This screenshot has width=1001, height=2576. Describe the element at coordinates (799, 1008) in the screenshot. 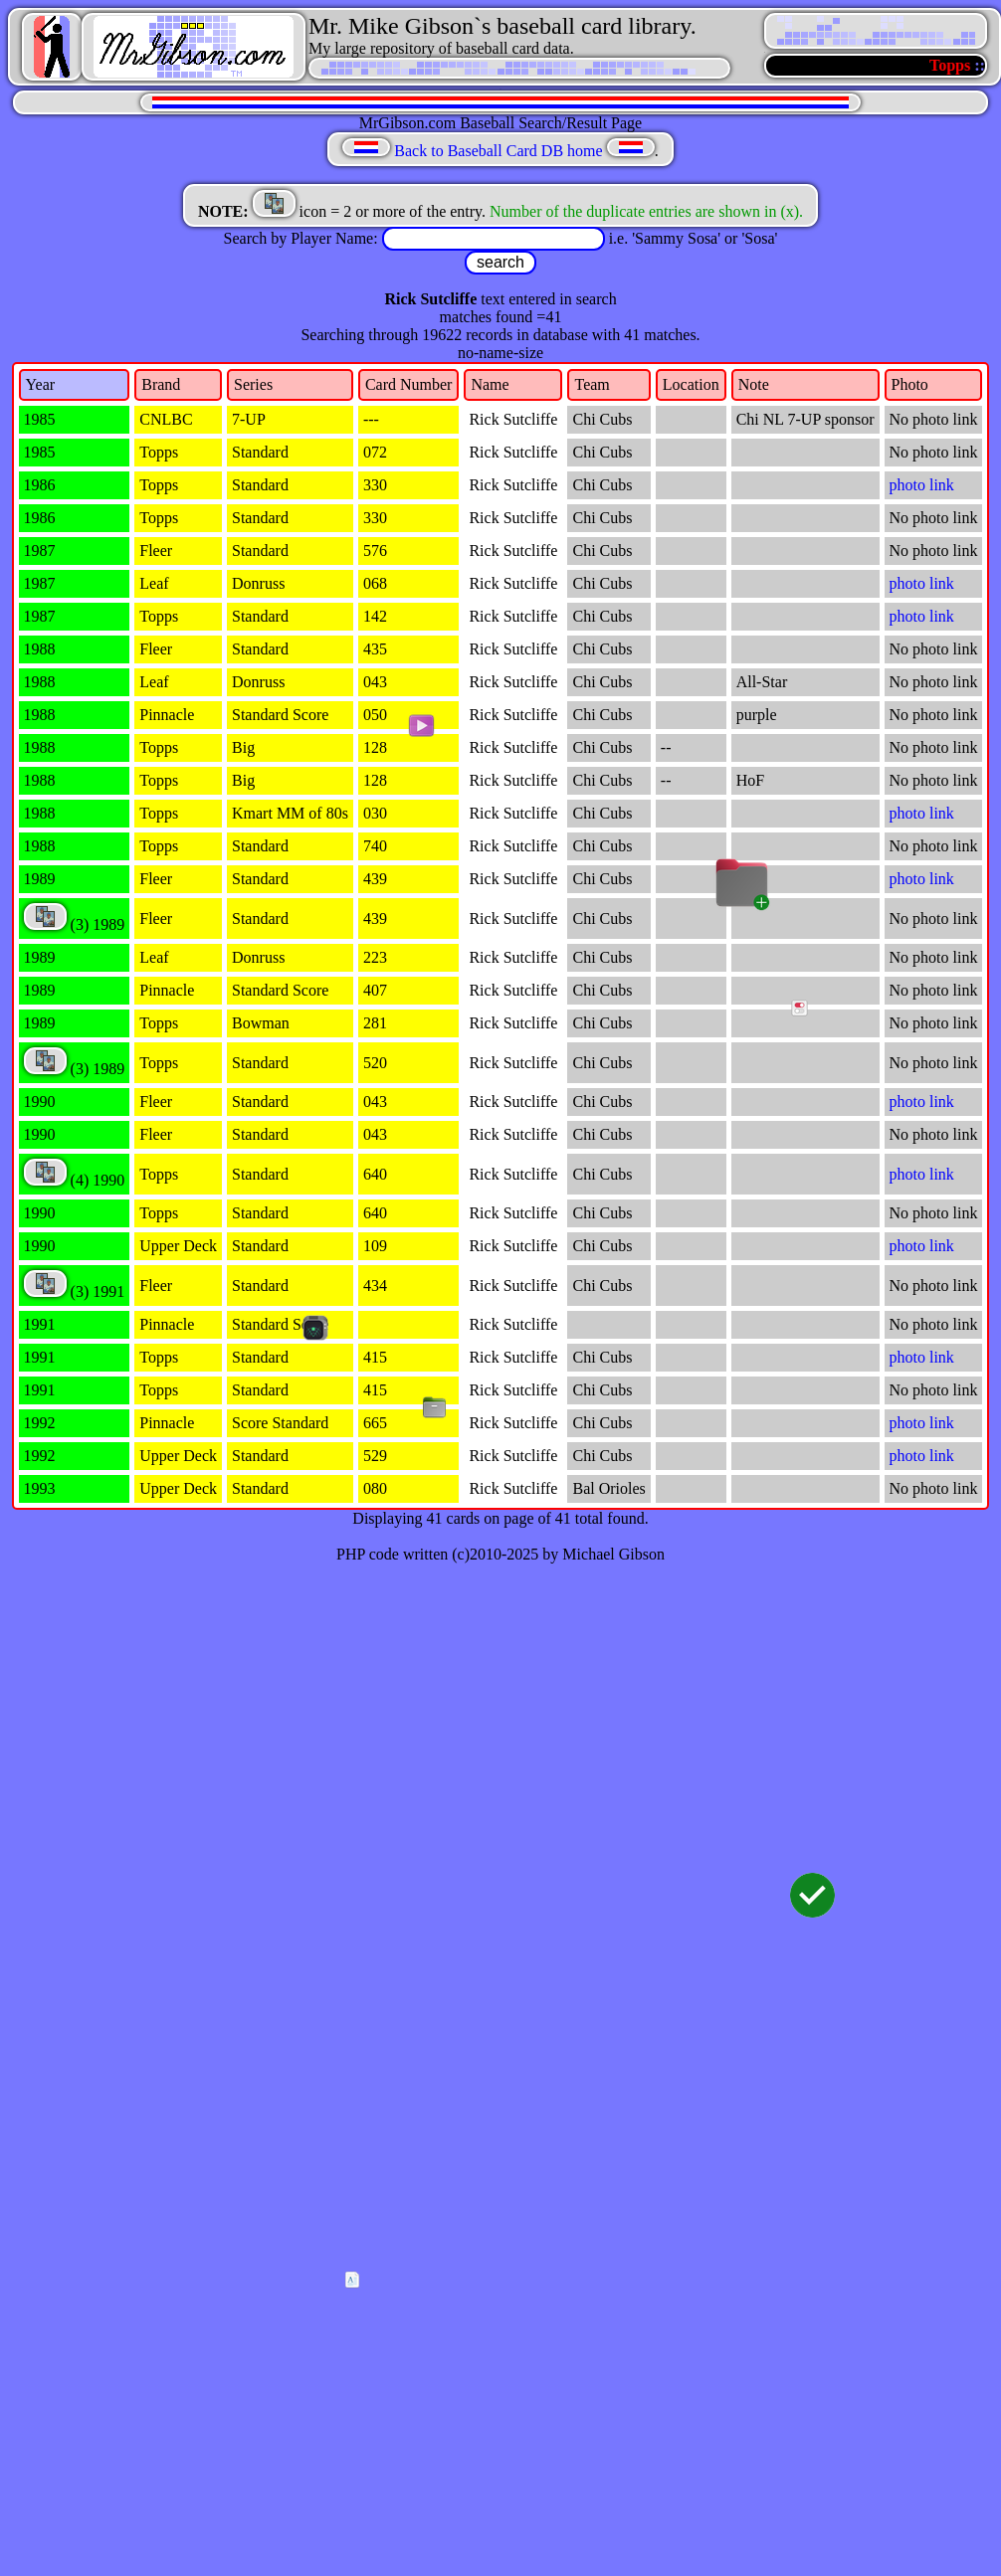

I see `open gnome tweaks to customize system settings` at that location.